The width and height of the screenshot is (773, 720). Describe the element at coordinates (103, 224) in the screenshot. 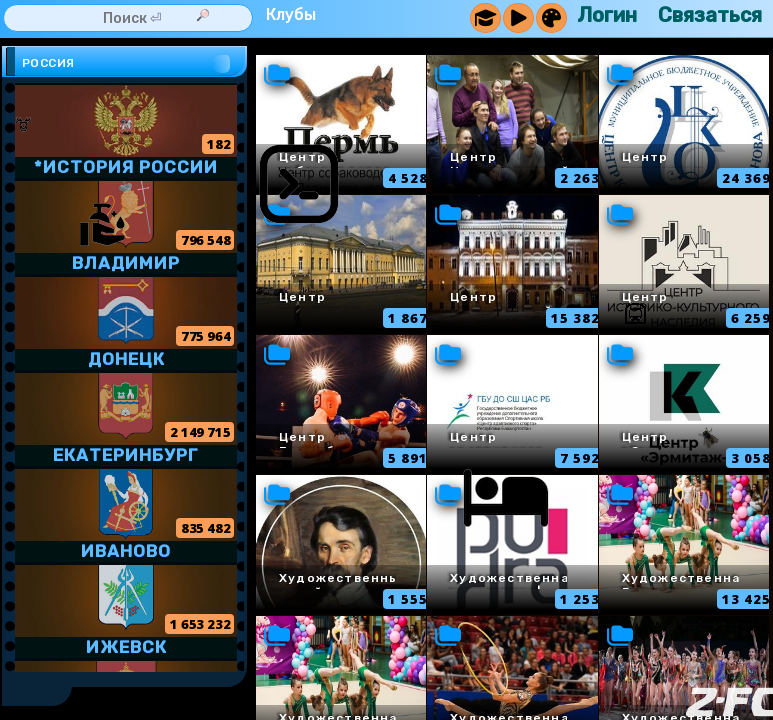

I see `hand sanitizer or hand washing station available` at that location.